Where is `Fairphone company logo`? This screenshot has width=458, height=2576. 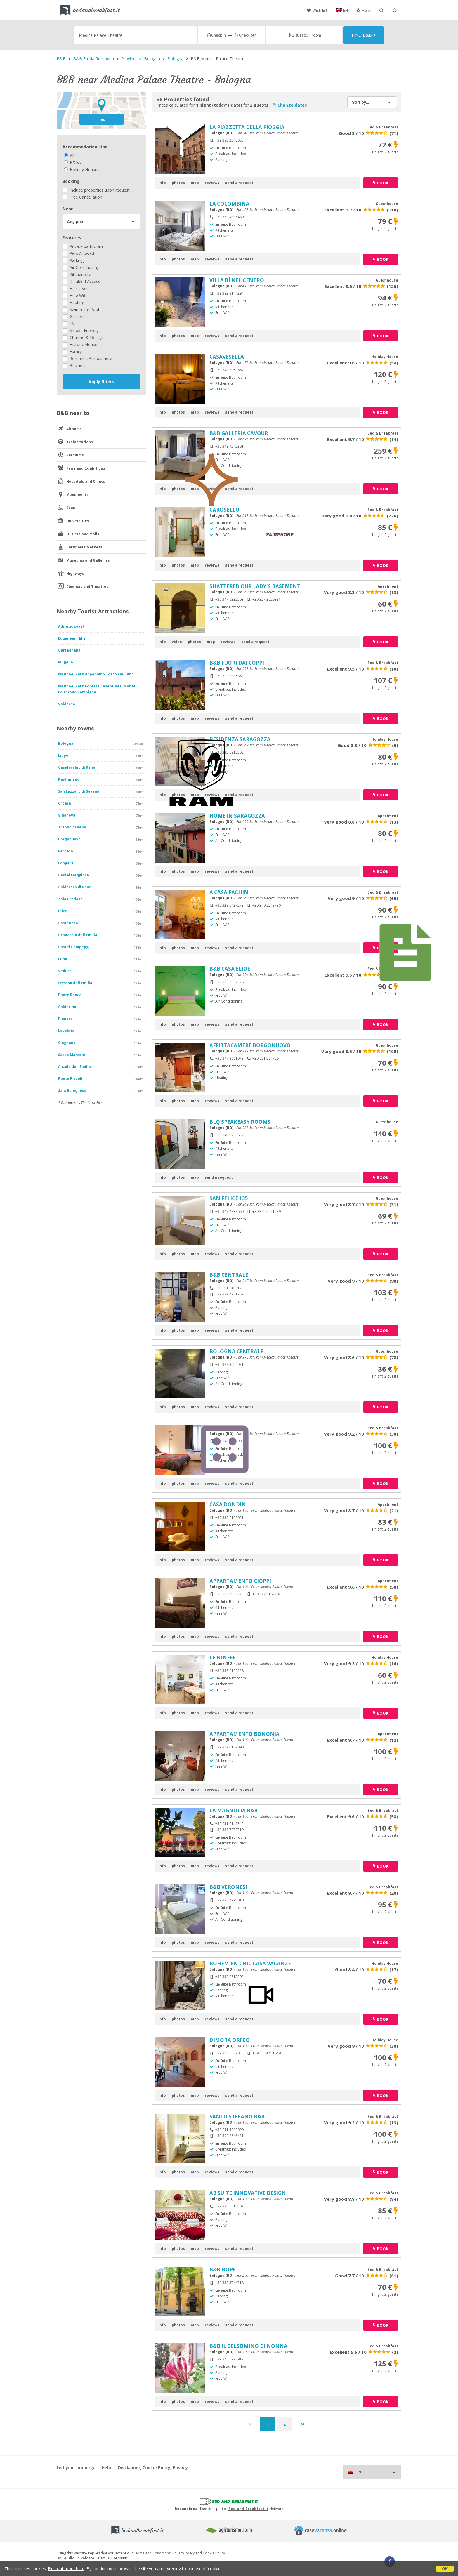
Fairphone company logo is located at coordinates (280, 534).